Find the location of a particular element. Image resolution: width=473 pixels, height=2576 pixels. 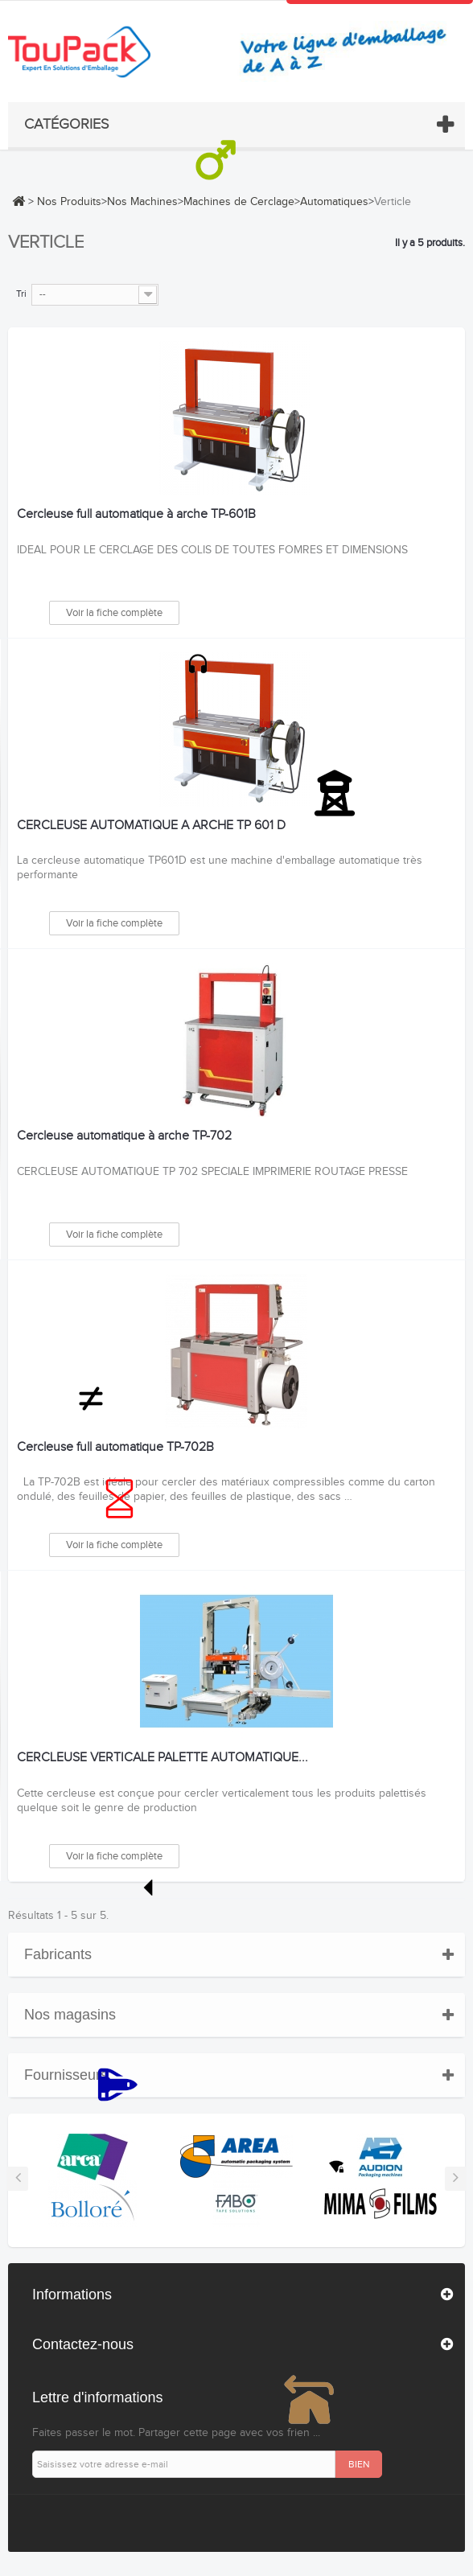

indicates male gender or sex option is located at coordinates (213, 162).